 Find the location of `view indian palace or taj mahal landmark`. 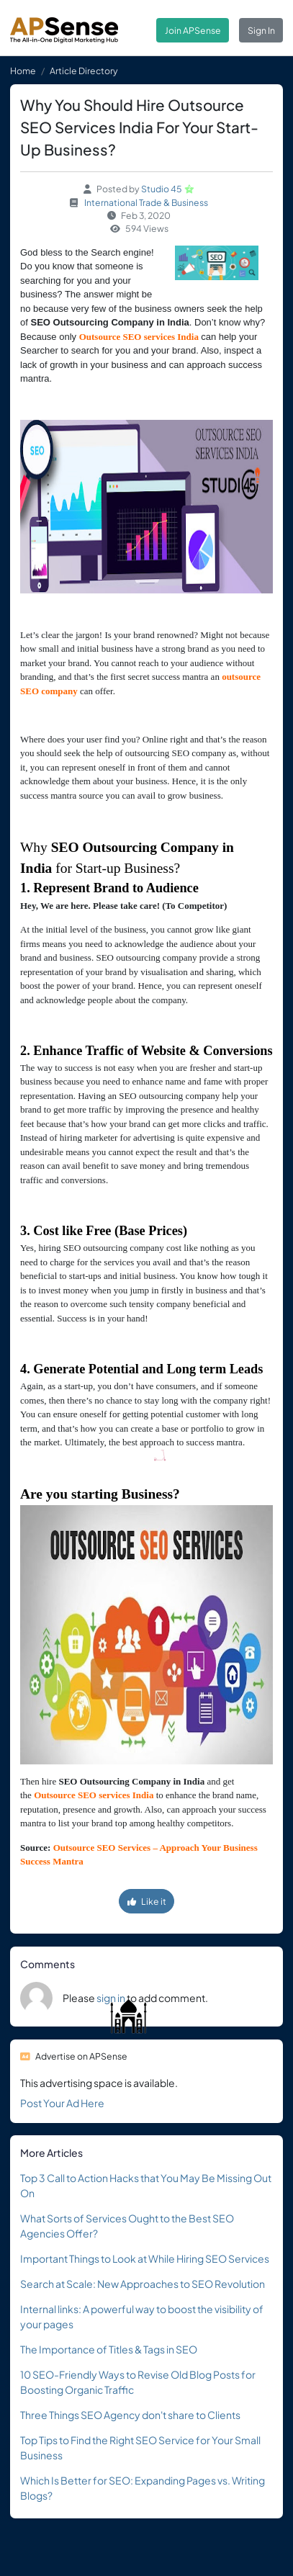

view indian palace or taj mahal landmark is located at coordinates (128, 2016).